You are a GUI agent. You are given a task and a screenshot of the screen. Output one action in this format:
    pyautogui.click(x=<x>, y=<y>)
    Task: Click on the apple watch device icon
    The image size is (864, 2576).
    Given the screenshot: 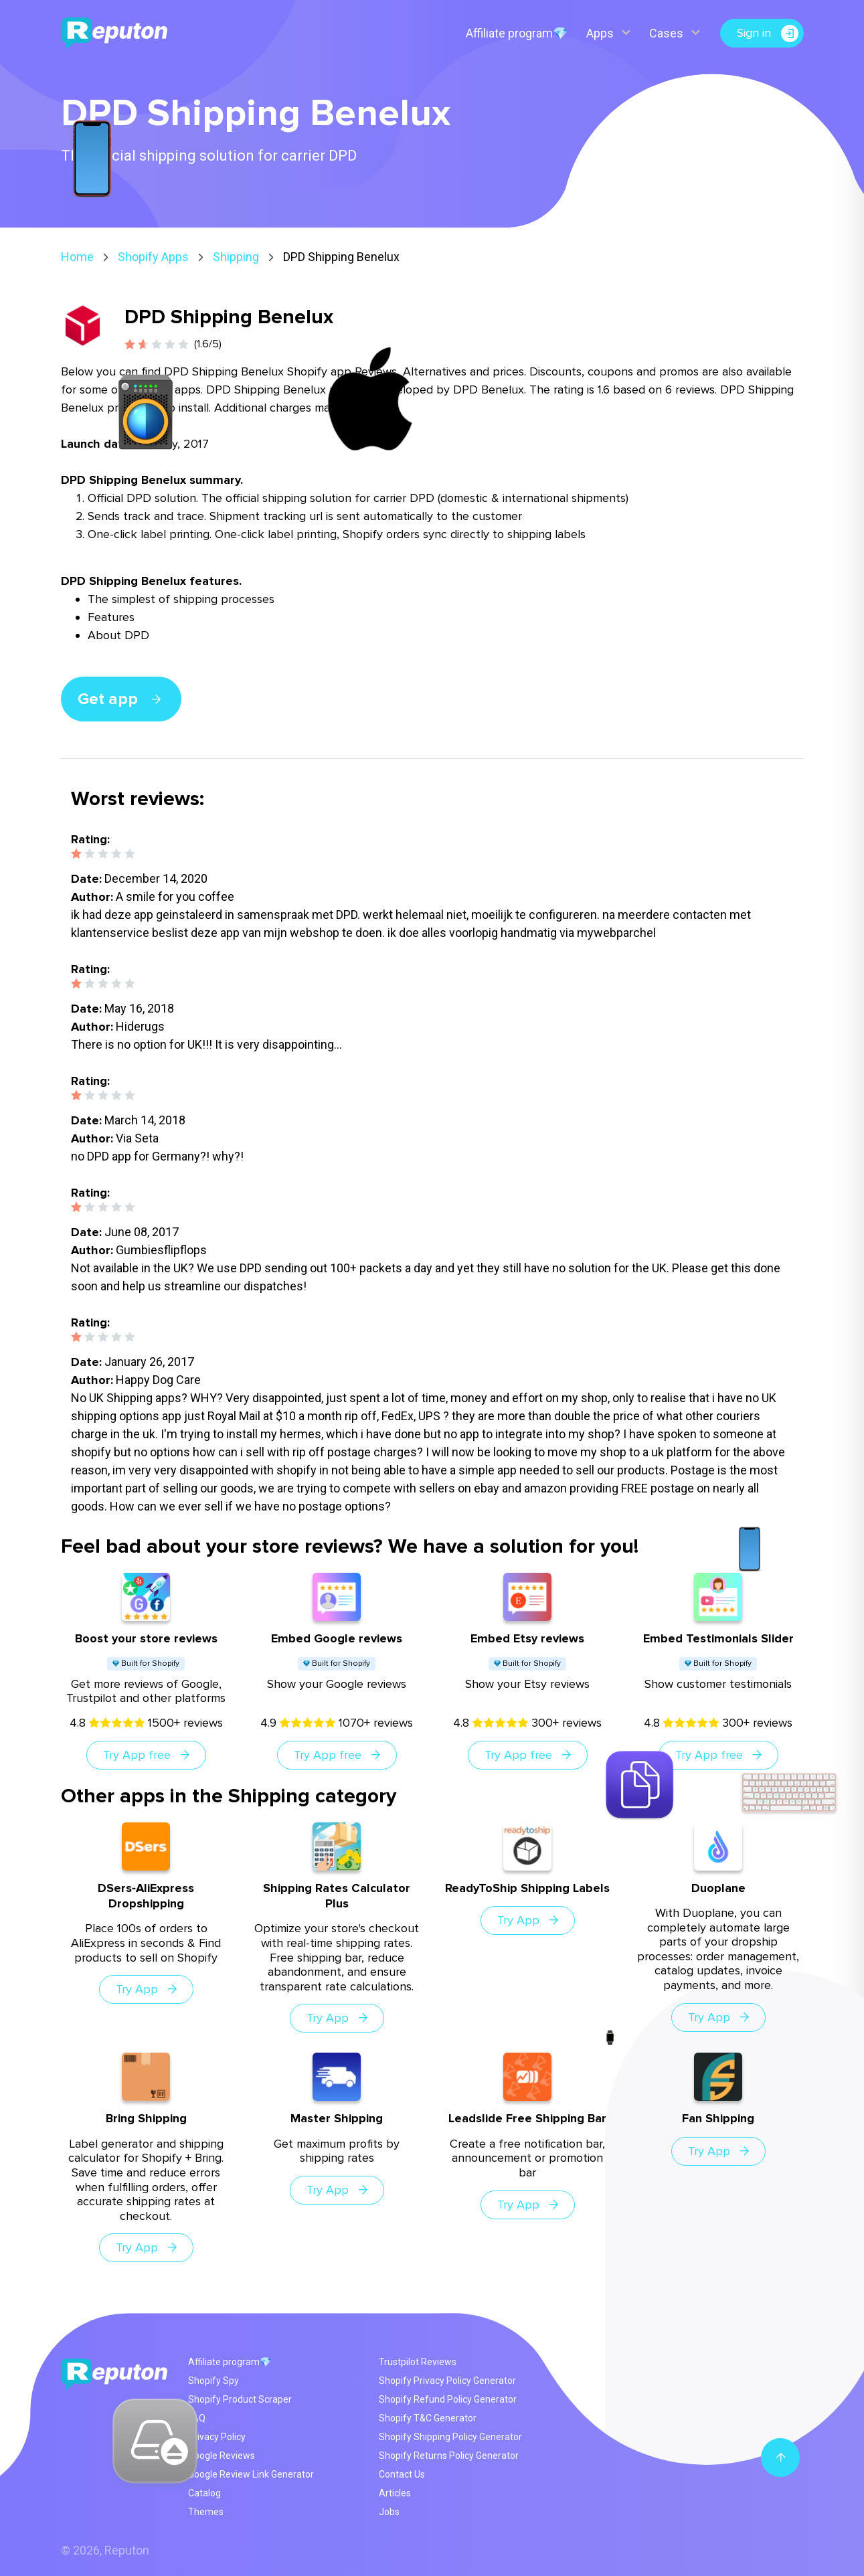 What is the action you would take?
    pyautogui.click(x=610, y=2037)
    